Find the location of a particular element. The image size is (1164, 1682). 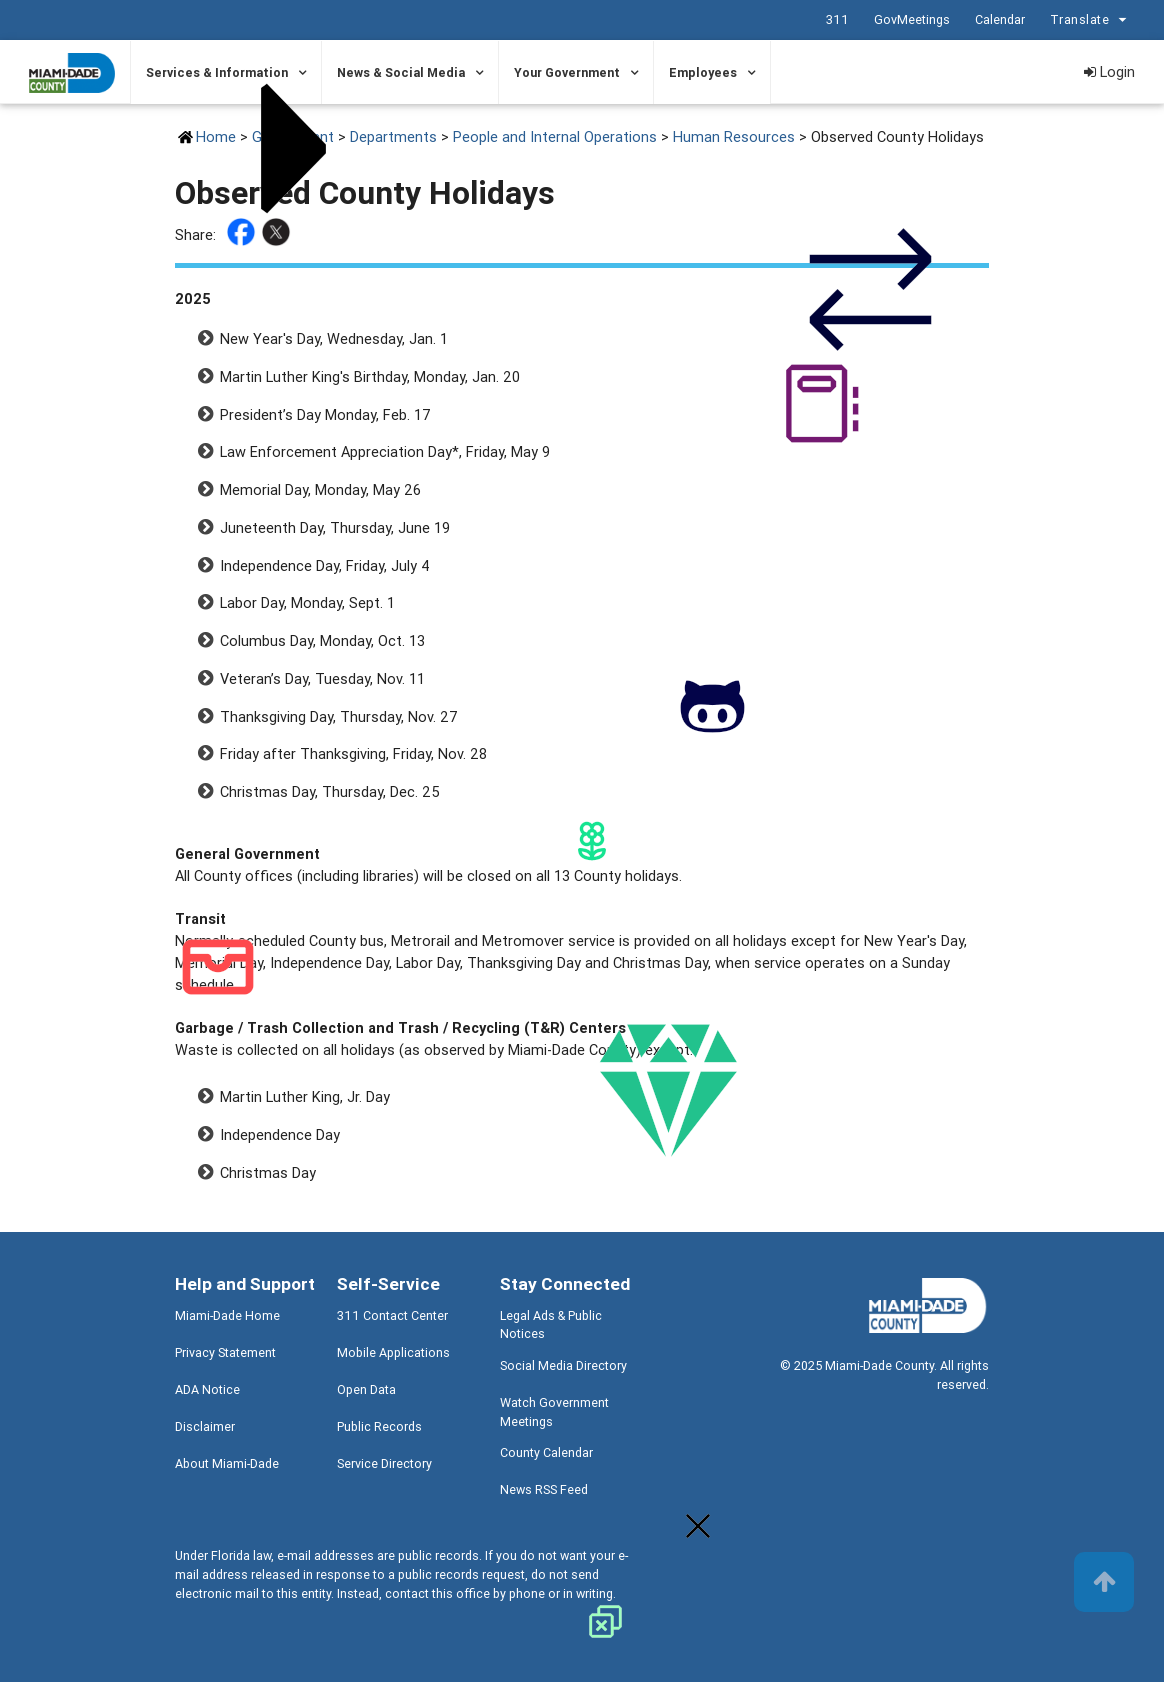

swap or exchange items is located at coordinates (870, 289).